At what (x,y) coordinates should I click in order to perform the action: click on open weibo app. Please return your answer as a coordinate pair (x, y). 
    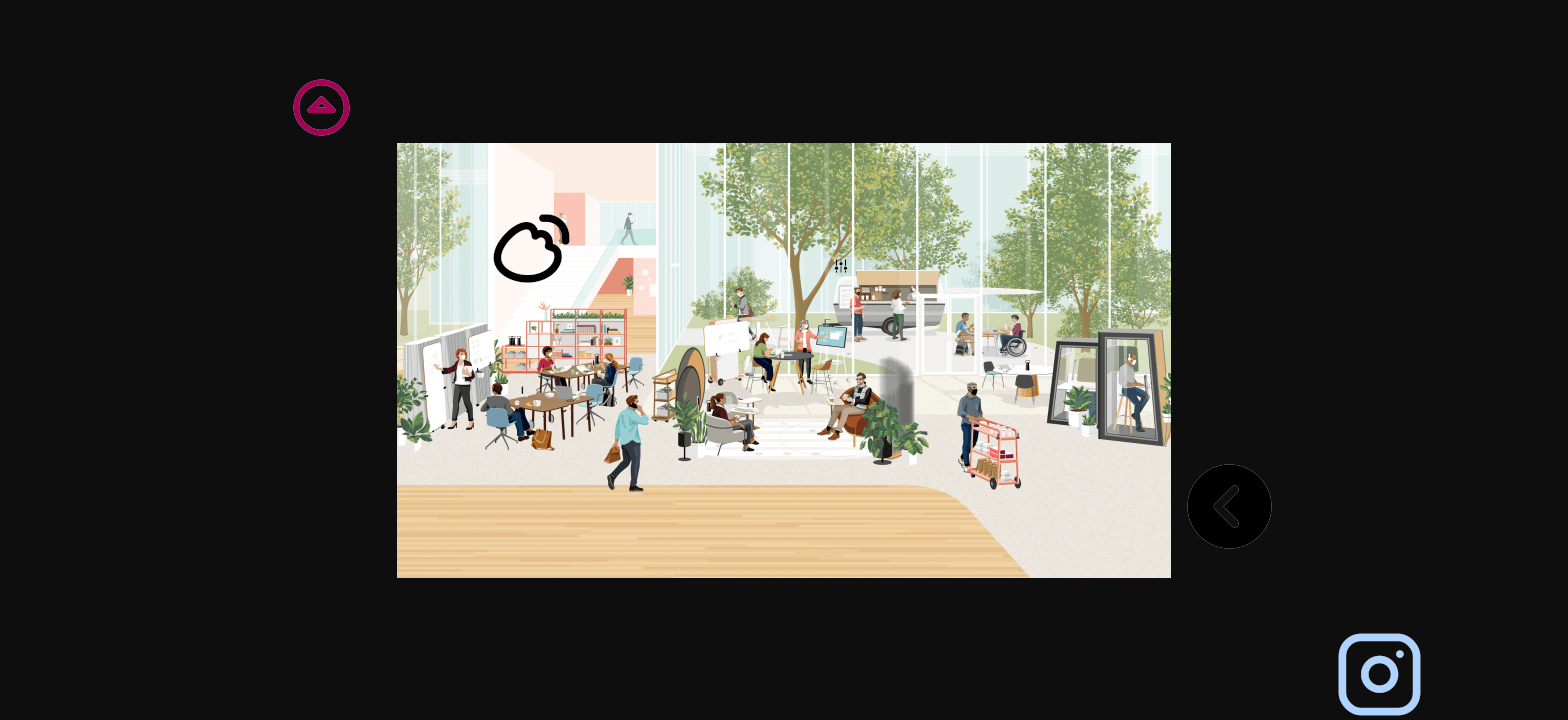
    Looking at the image, I should click on (531, 248).